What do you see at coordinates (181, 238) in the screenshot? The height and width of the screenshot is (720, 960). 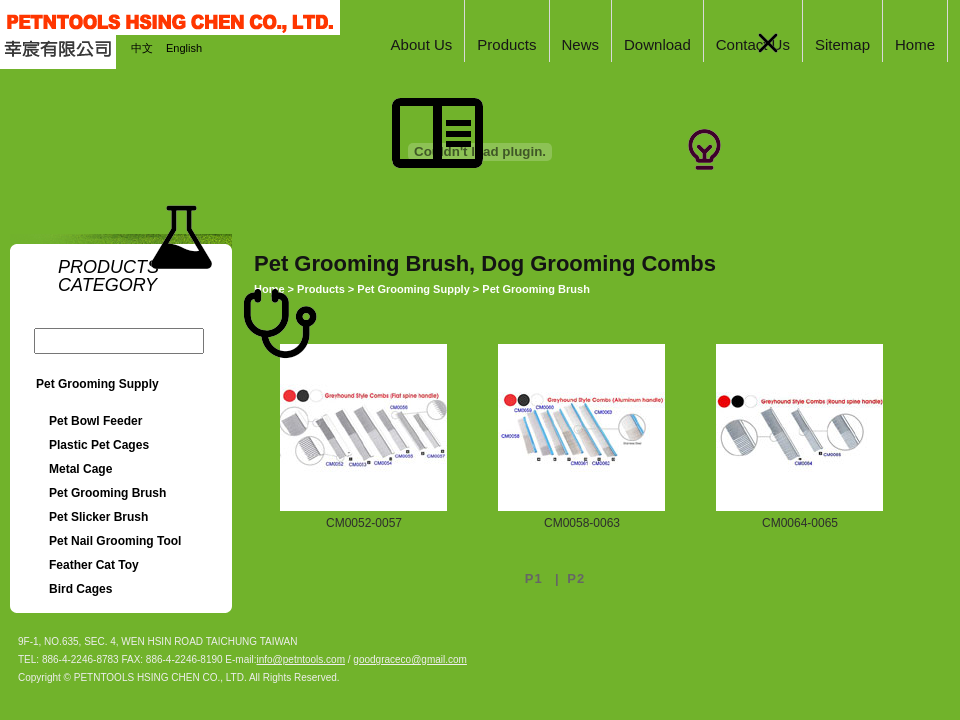 I see `access laboratory or science features` at bounding box center [181, 238].